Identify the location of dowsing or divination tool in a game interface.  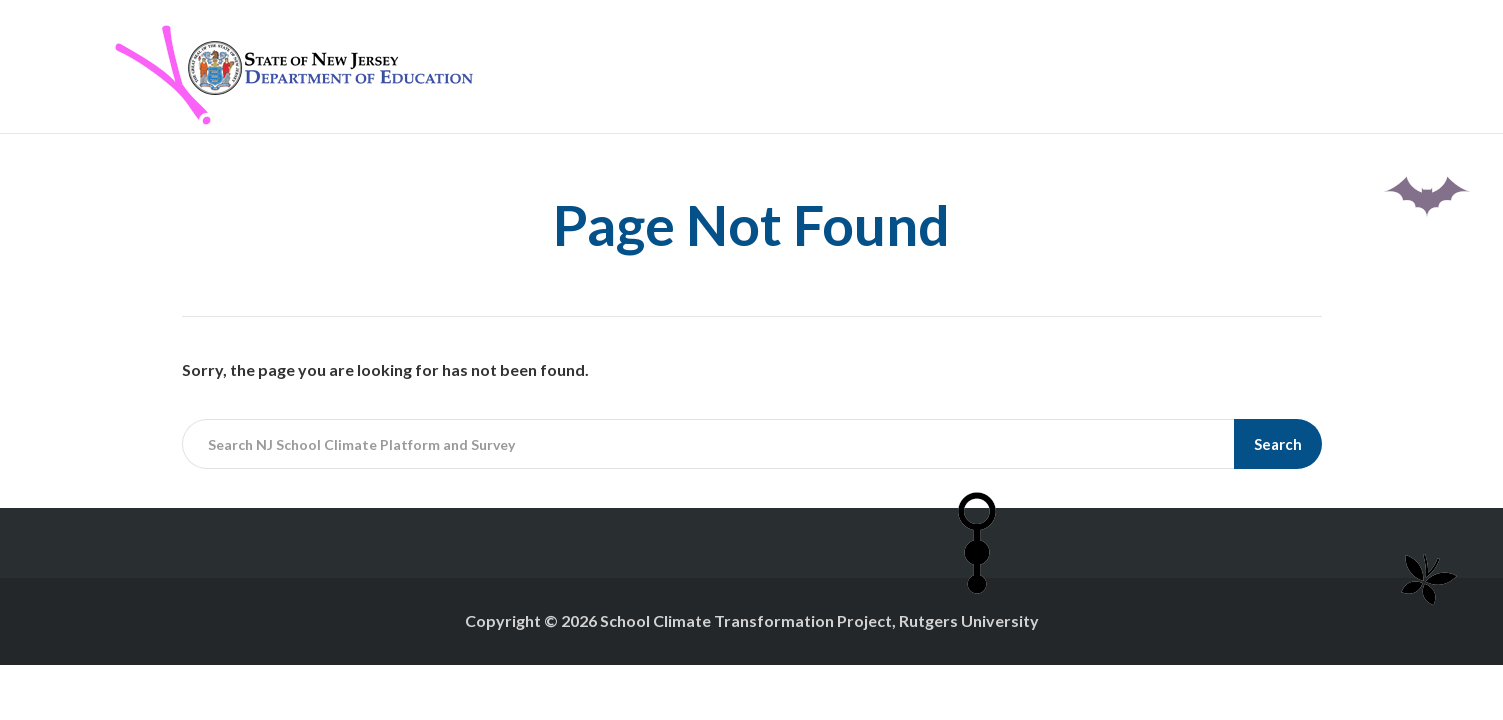
(163, 75).